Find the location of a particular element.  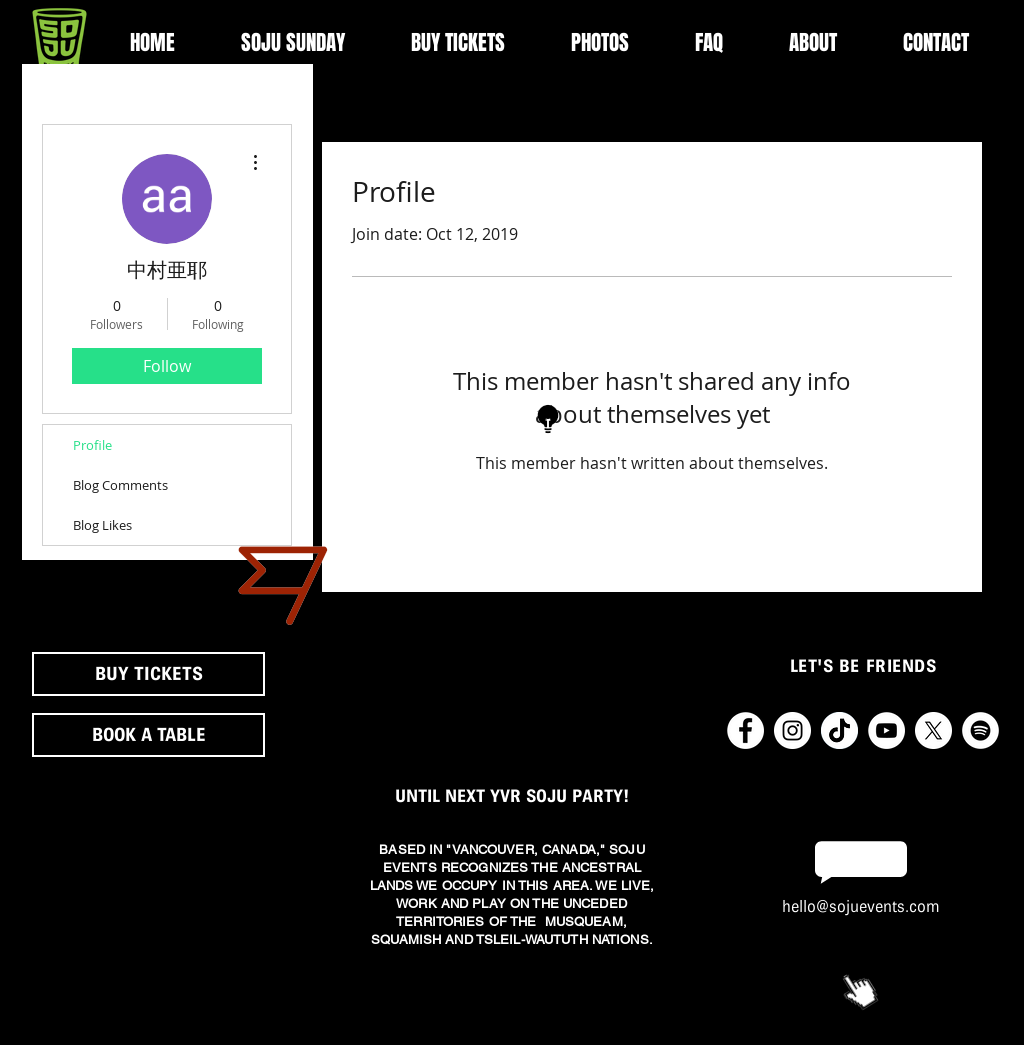

view tips or suggestions is located at coordinates (548, 419).